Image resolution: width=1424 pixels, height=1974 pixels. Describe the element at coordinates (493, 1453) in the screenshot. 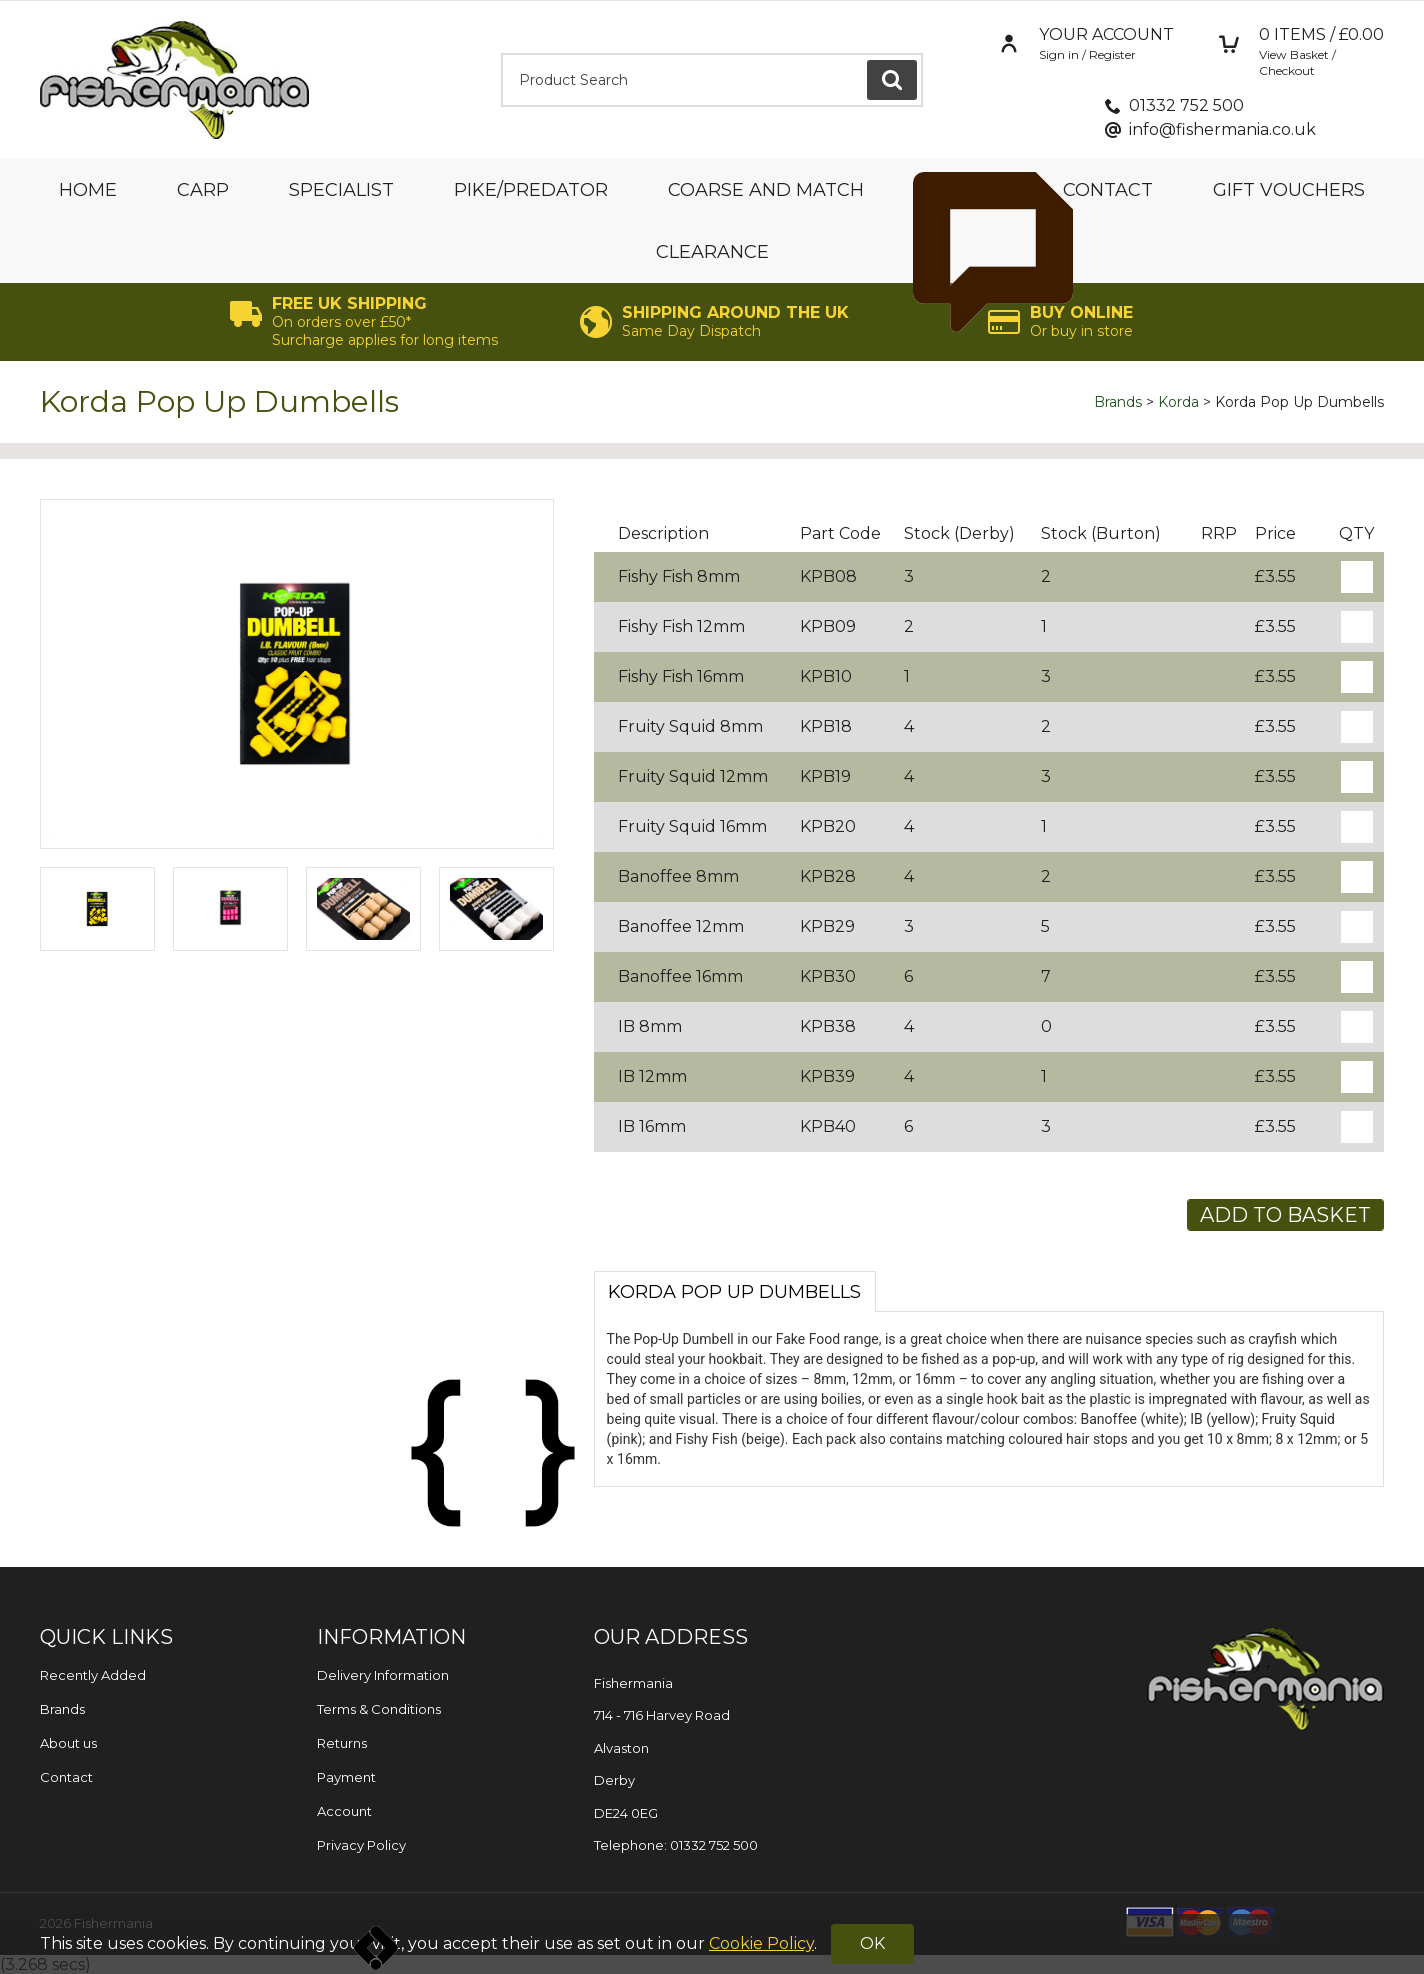

I see `access code editor or development tools` at that location.